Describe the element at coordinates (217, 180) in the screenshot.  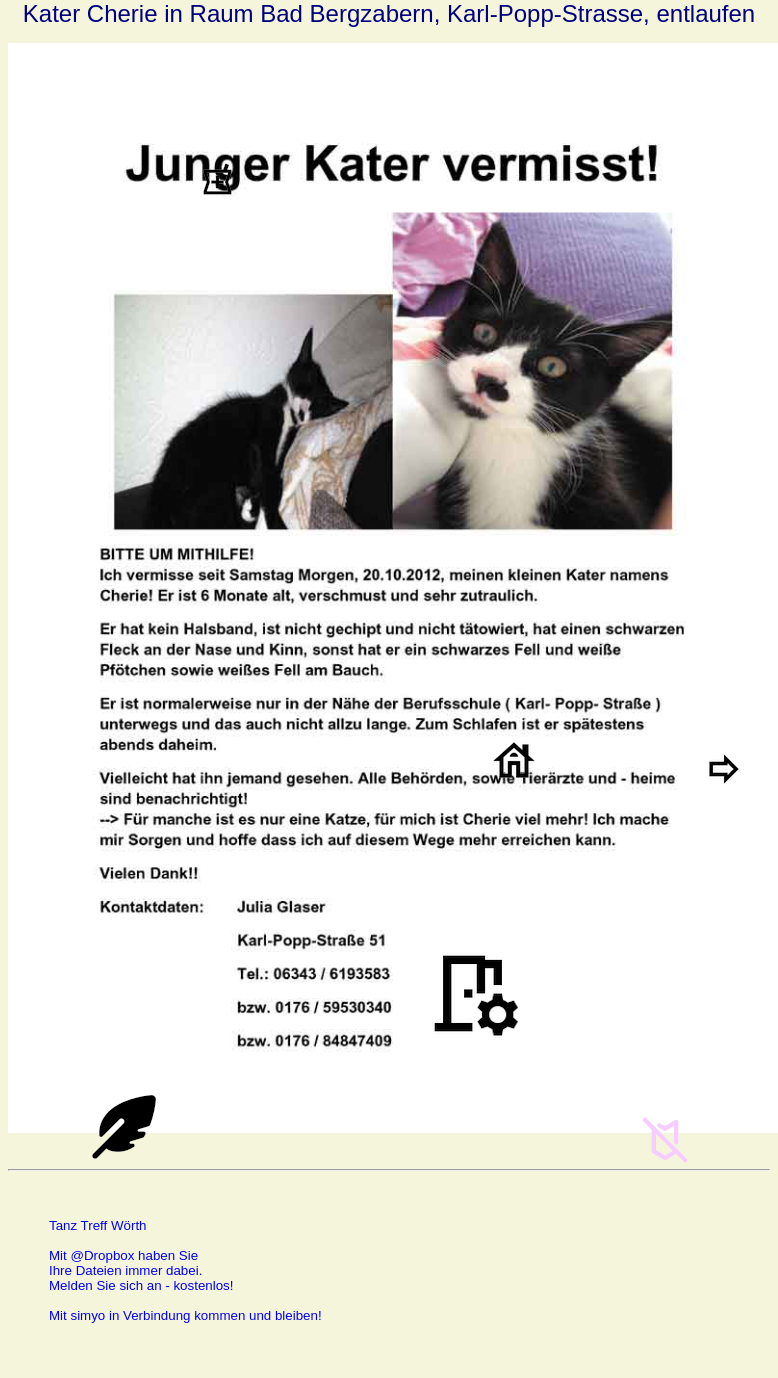
I see `find nearby pharmacies` at that location.